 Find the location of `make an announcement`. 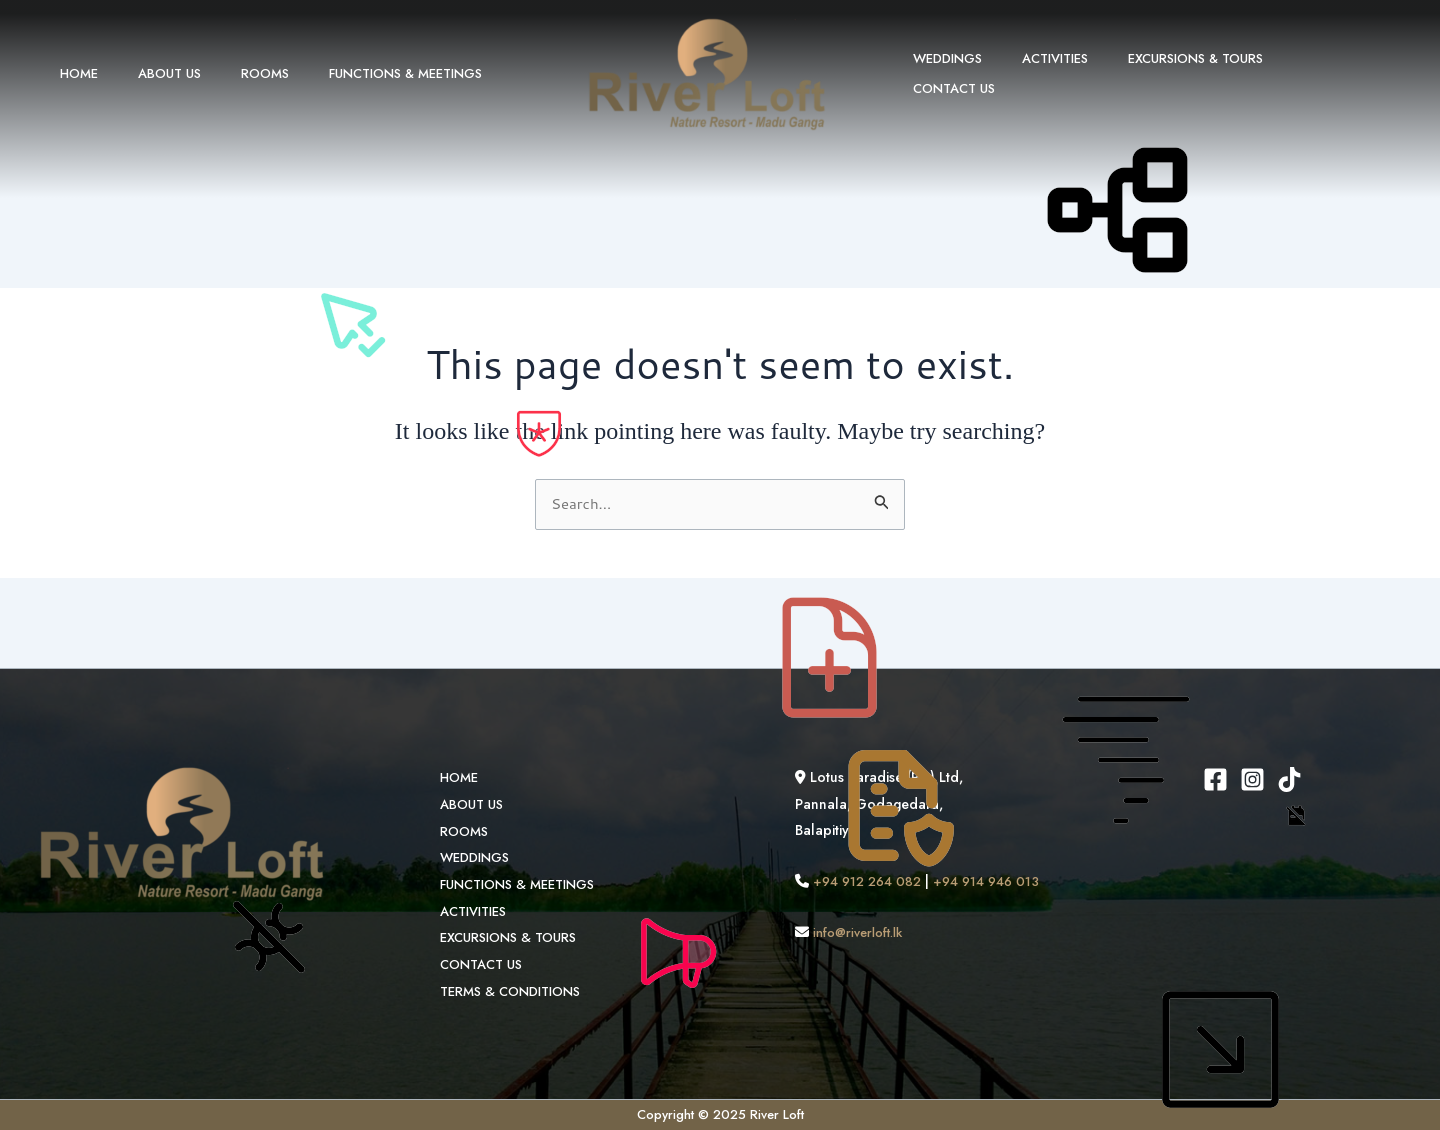

make an announcement is located at coordinates (674, 954).